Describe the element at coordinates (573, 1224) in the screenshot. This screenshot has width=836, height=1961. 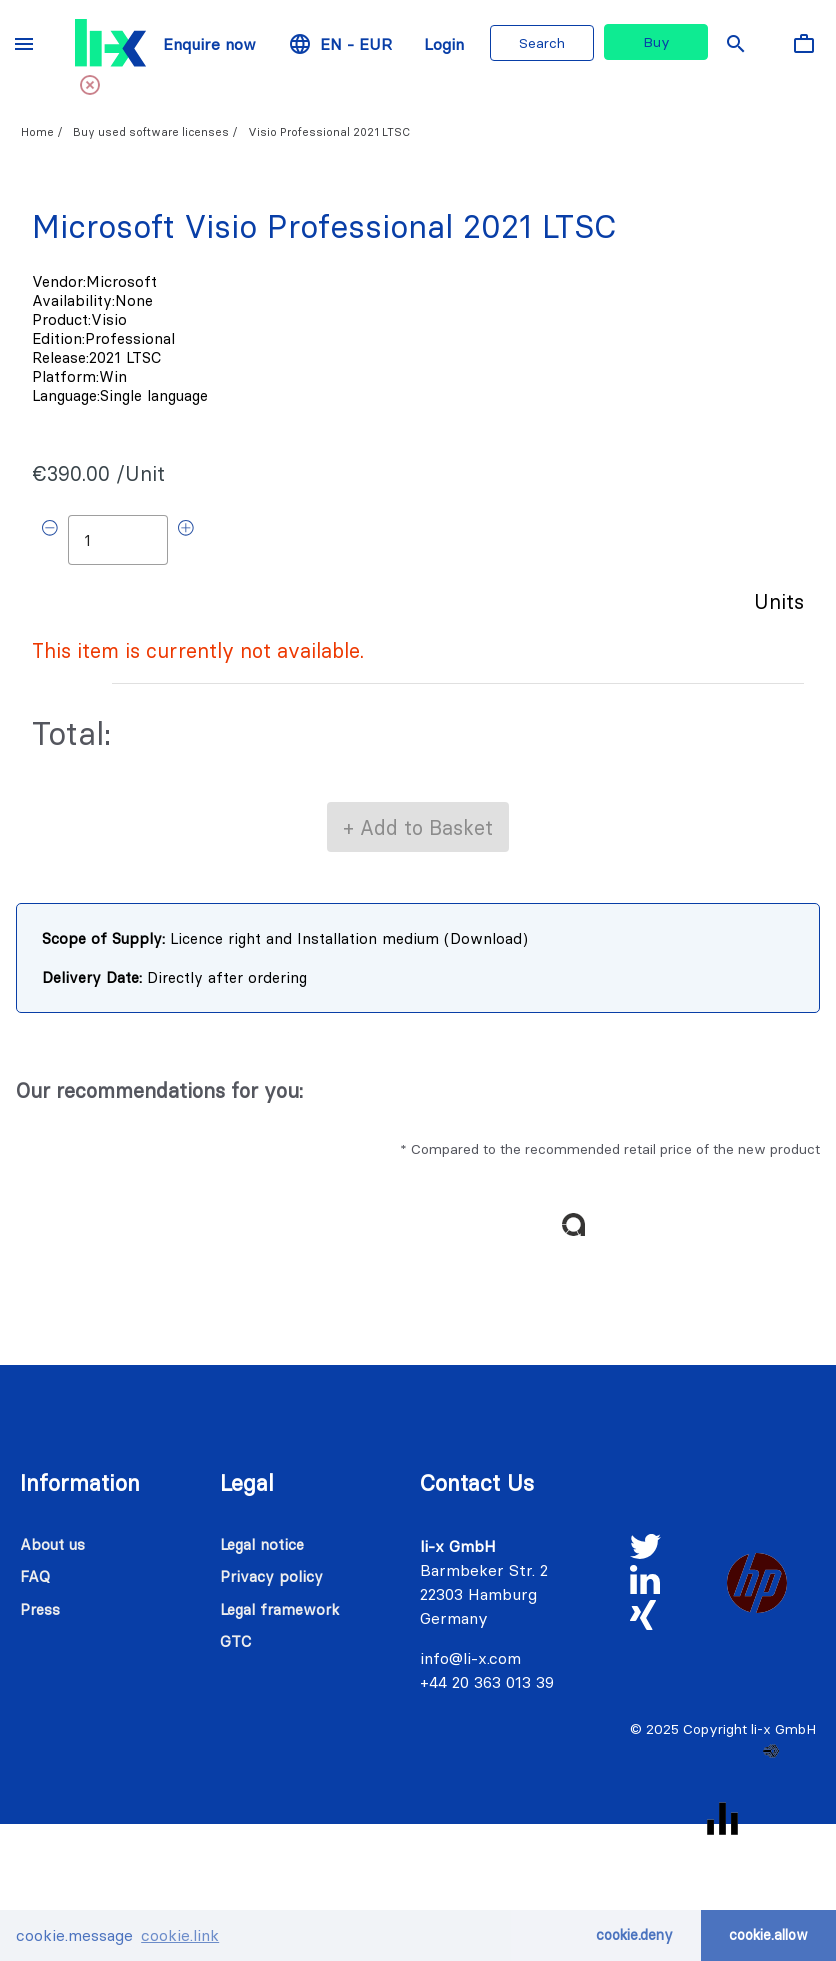
I see `akaunting accounting software logo` at that location.